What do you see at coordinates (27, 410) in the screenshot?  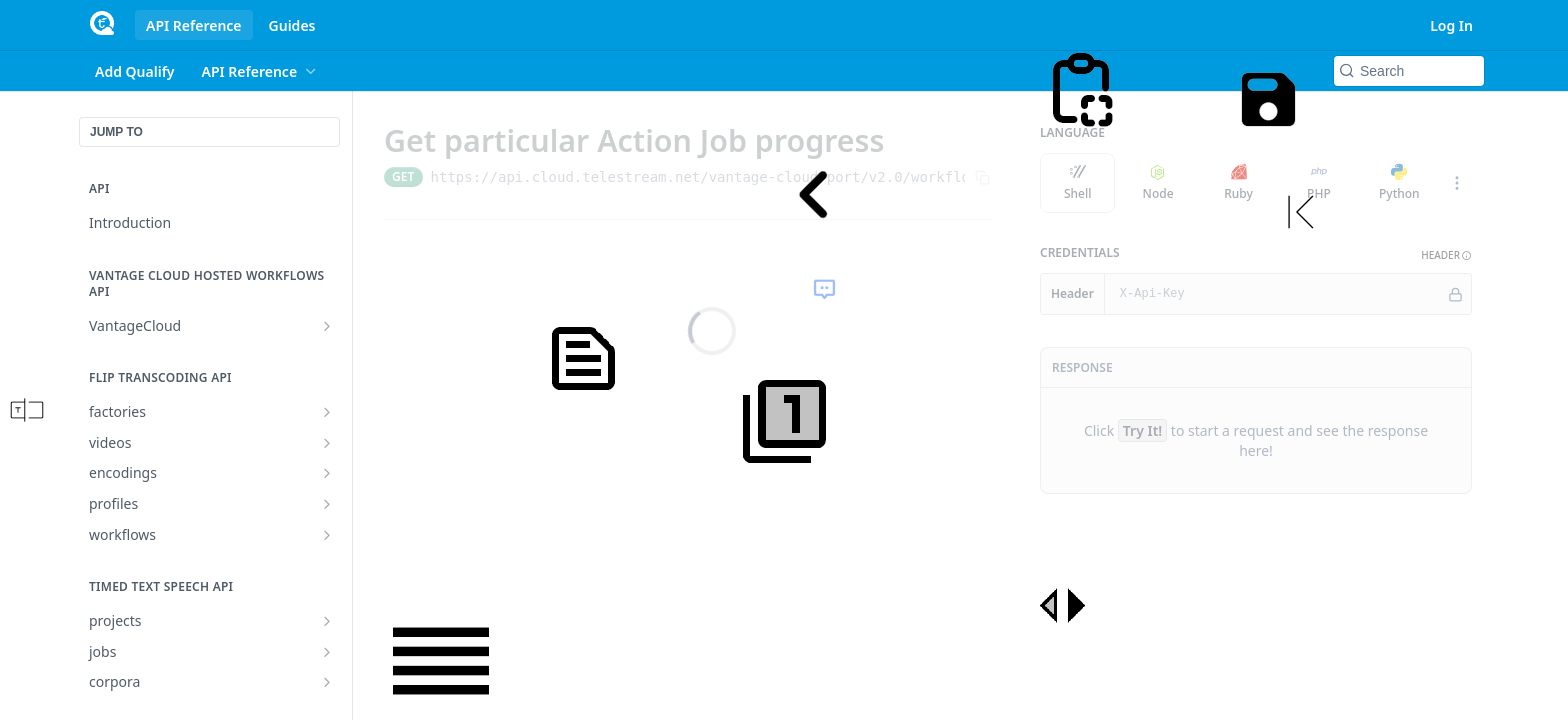 I see `enter text in a form field` at bounding box center [27, 410].